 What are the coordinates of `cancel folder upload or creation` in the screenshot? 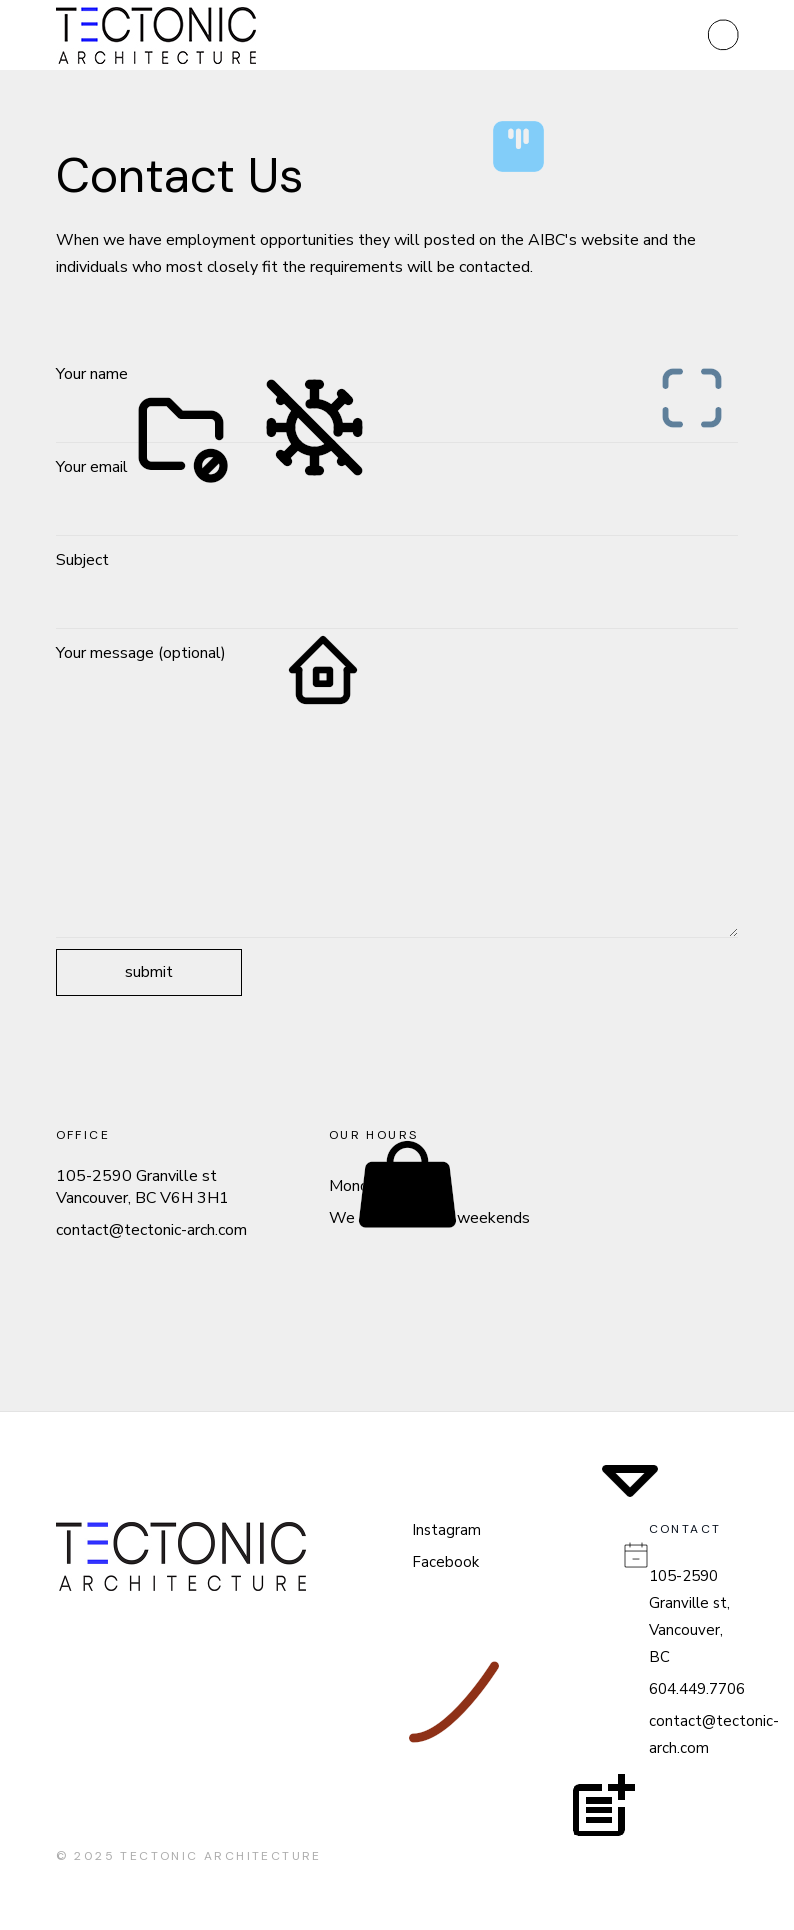 It's located at (181, 436).